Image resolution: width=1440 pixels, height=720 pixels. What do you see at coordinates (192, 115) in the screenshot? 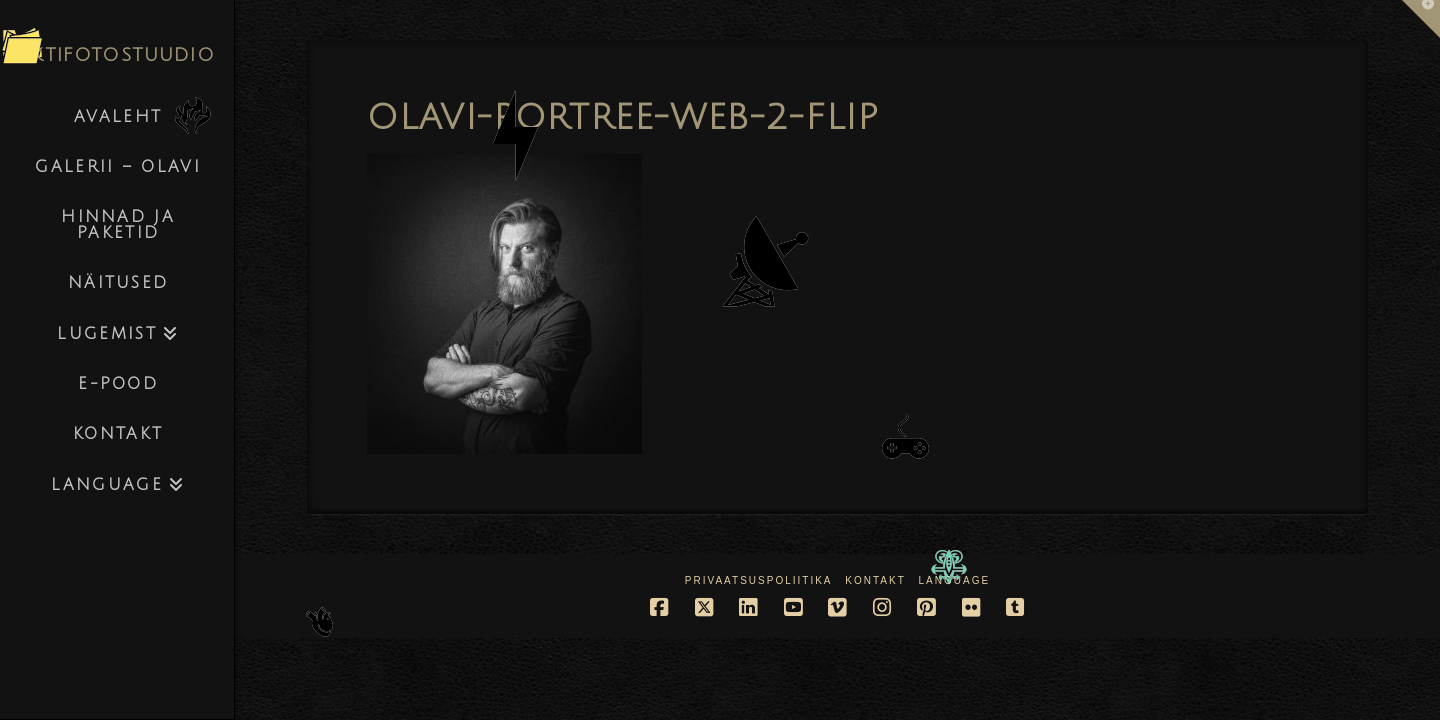
I see `activate fire attack ability` at bounding box center [192, 115].